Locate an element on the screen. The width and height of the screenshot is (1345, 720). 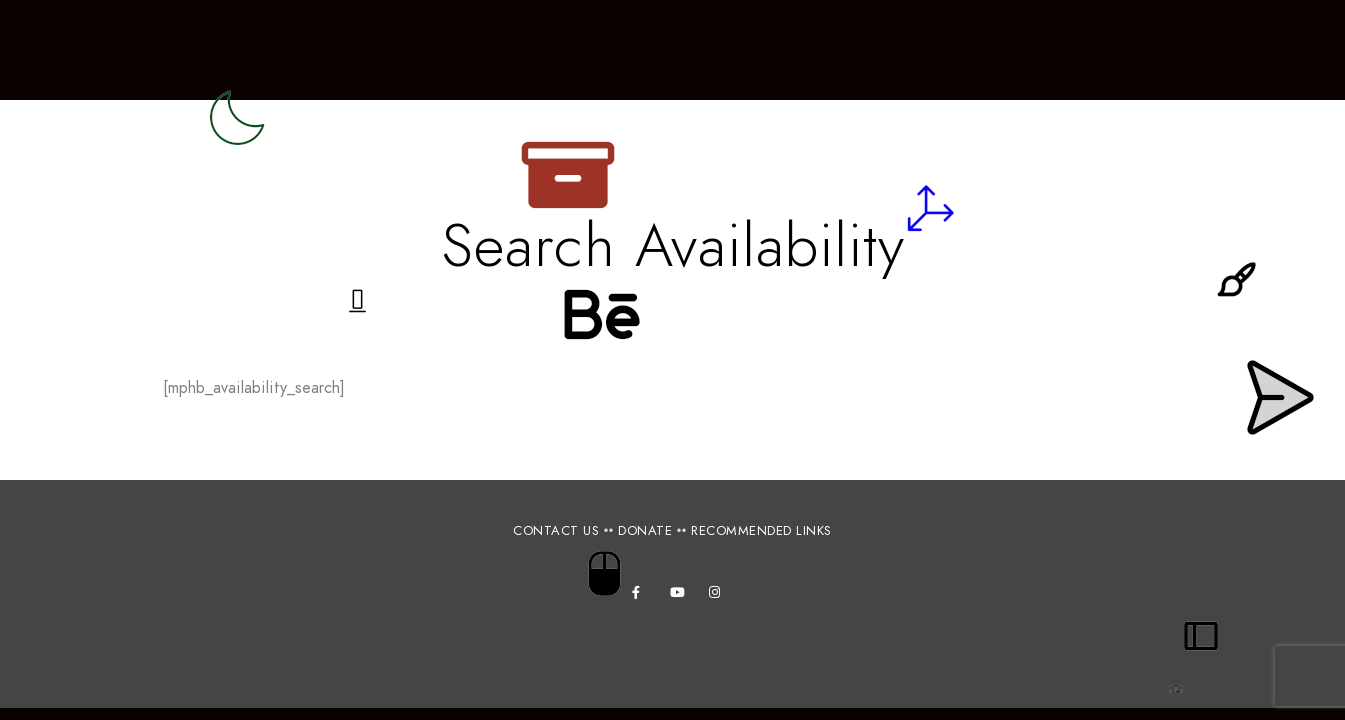
toggle sidebar panel visibility is located at coordinates (1201, 636).